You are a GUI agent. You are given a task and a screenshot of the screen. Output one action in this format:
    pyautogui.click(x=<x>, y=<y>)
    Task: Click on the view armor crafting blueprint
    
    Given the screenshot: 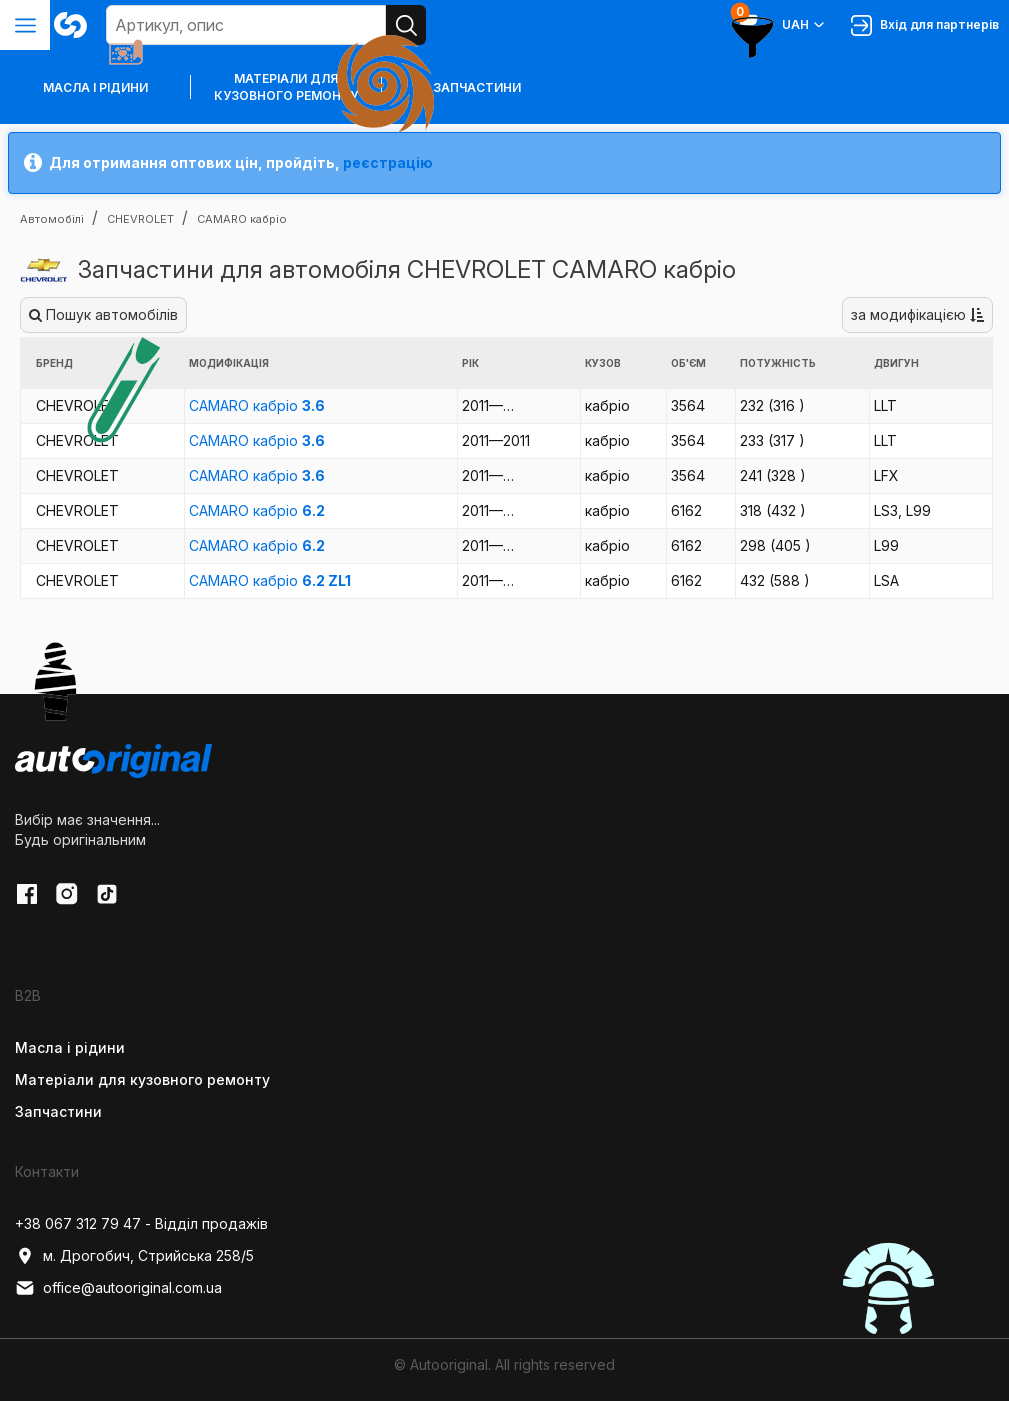 What is the action you would take?
    pyautogui.click(x=126, y=52)
    